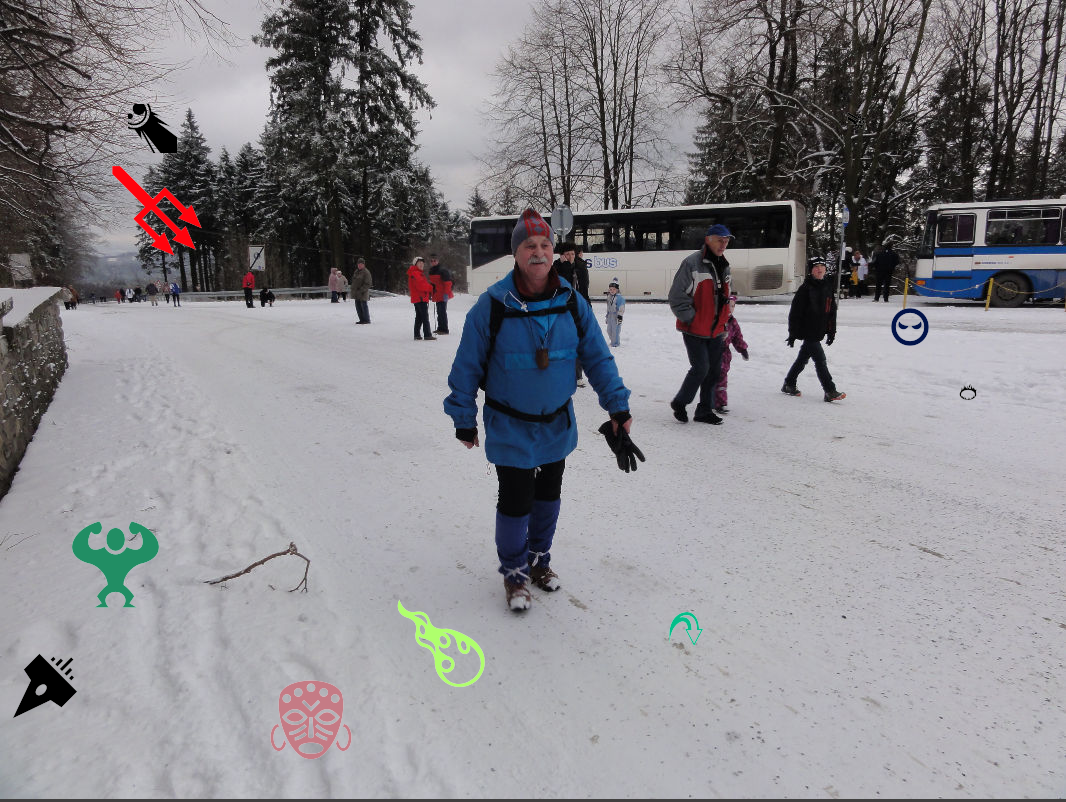 The width and height of the screenshot is (1066, 802). I want to click on select light fighter spacecraft class, so click(45, 686).